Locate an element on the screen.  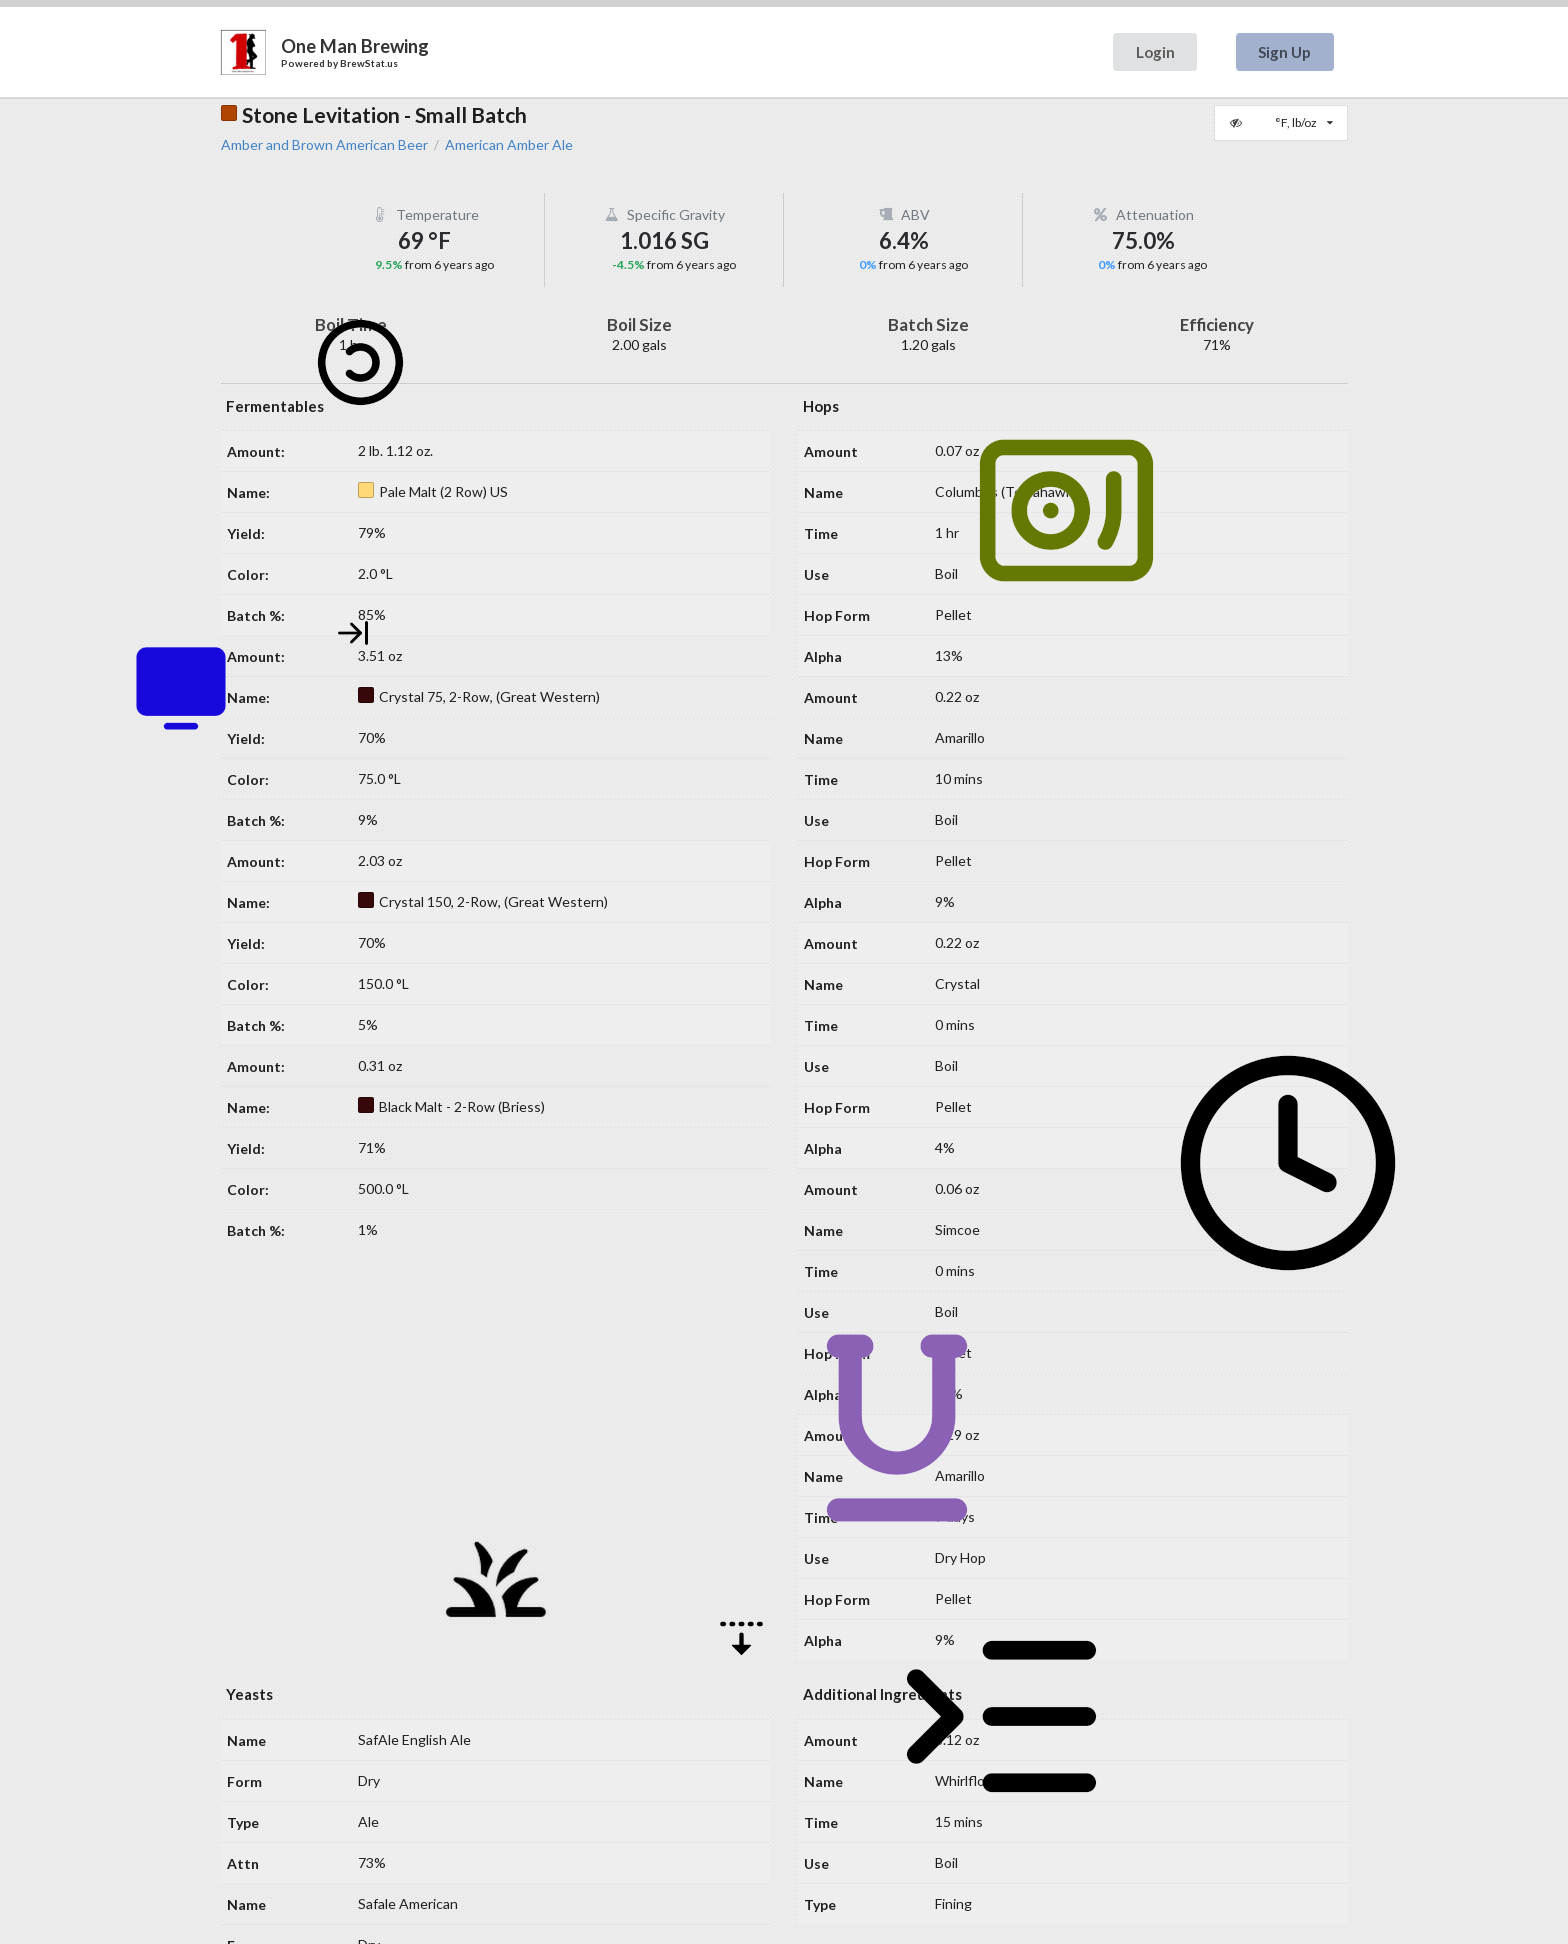
expand collapsed content below is located at coordinates (741, 1635).